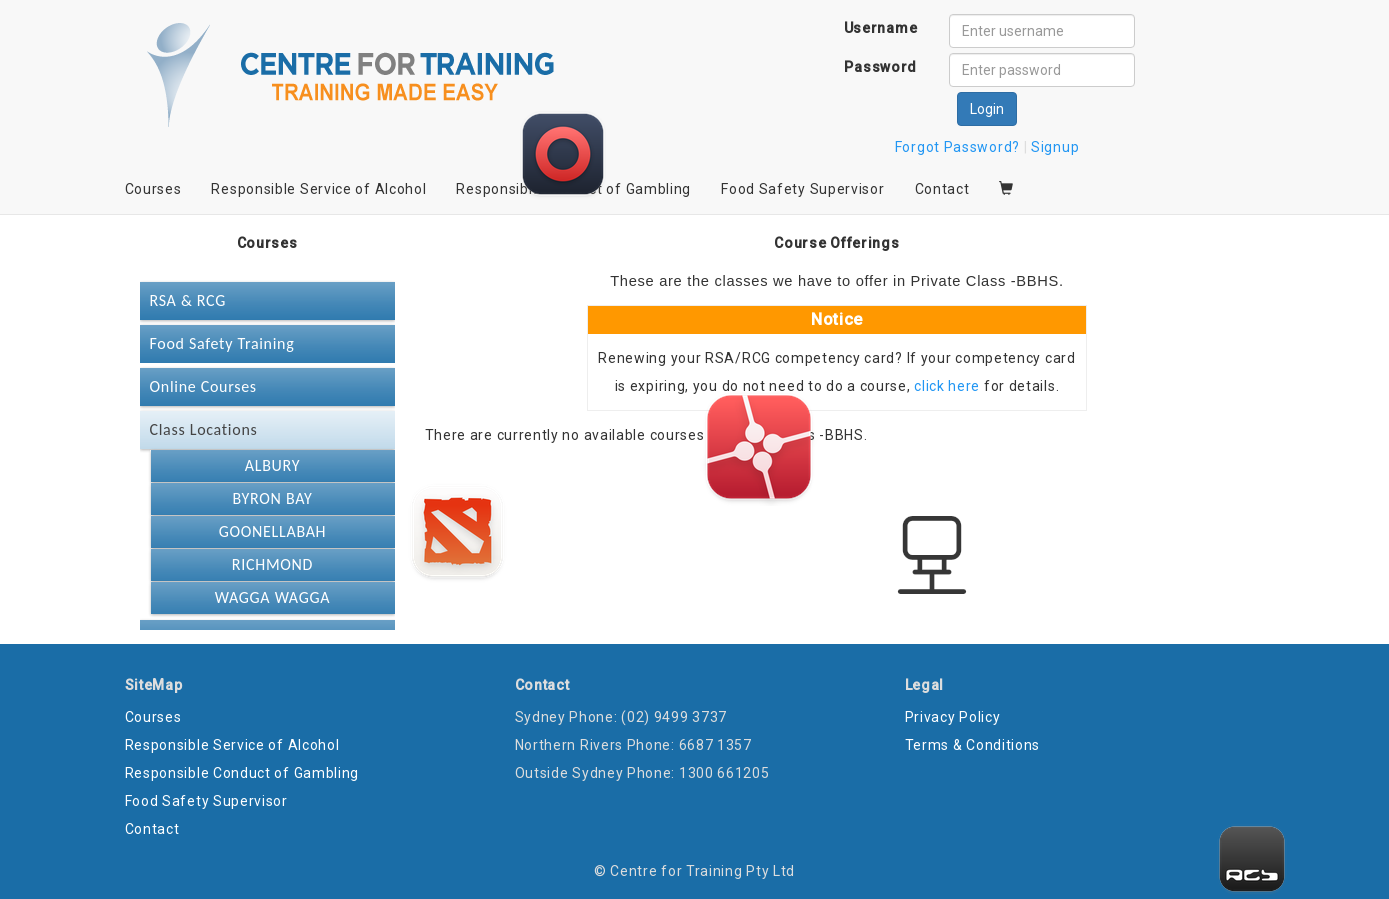 The width and height of the screenshot is (1389, 899). I want to click on open gsequencer audio sequencer application, so click(1252, 859).